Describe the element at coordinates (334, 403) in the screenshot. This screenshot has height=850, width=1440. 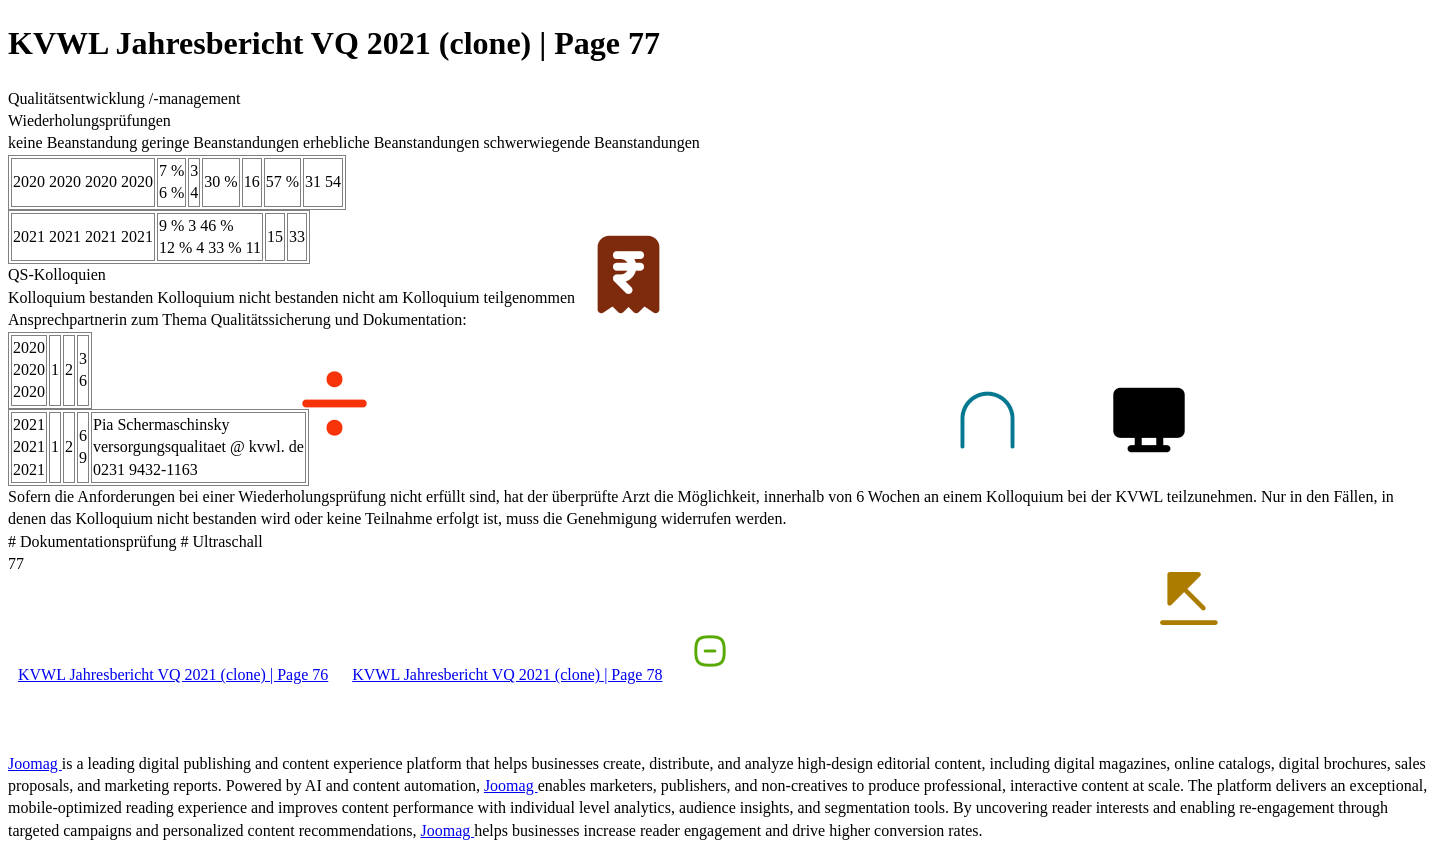
I see `perform a division calculation` at that location.